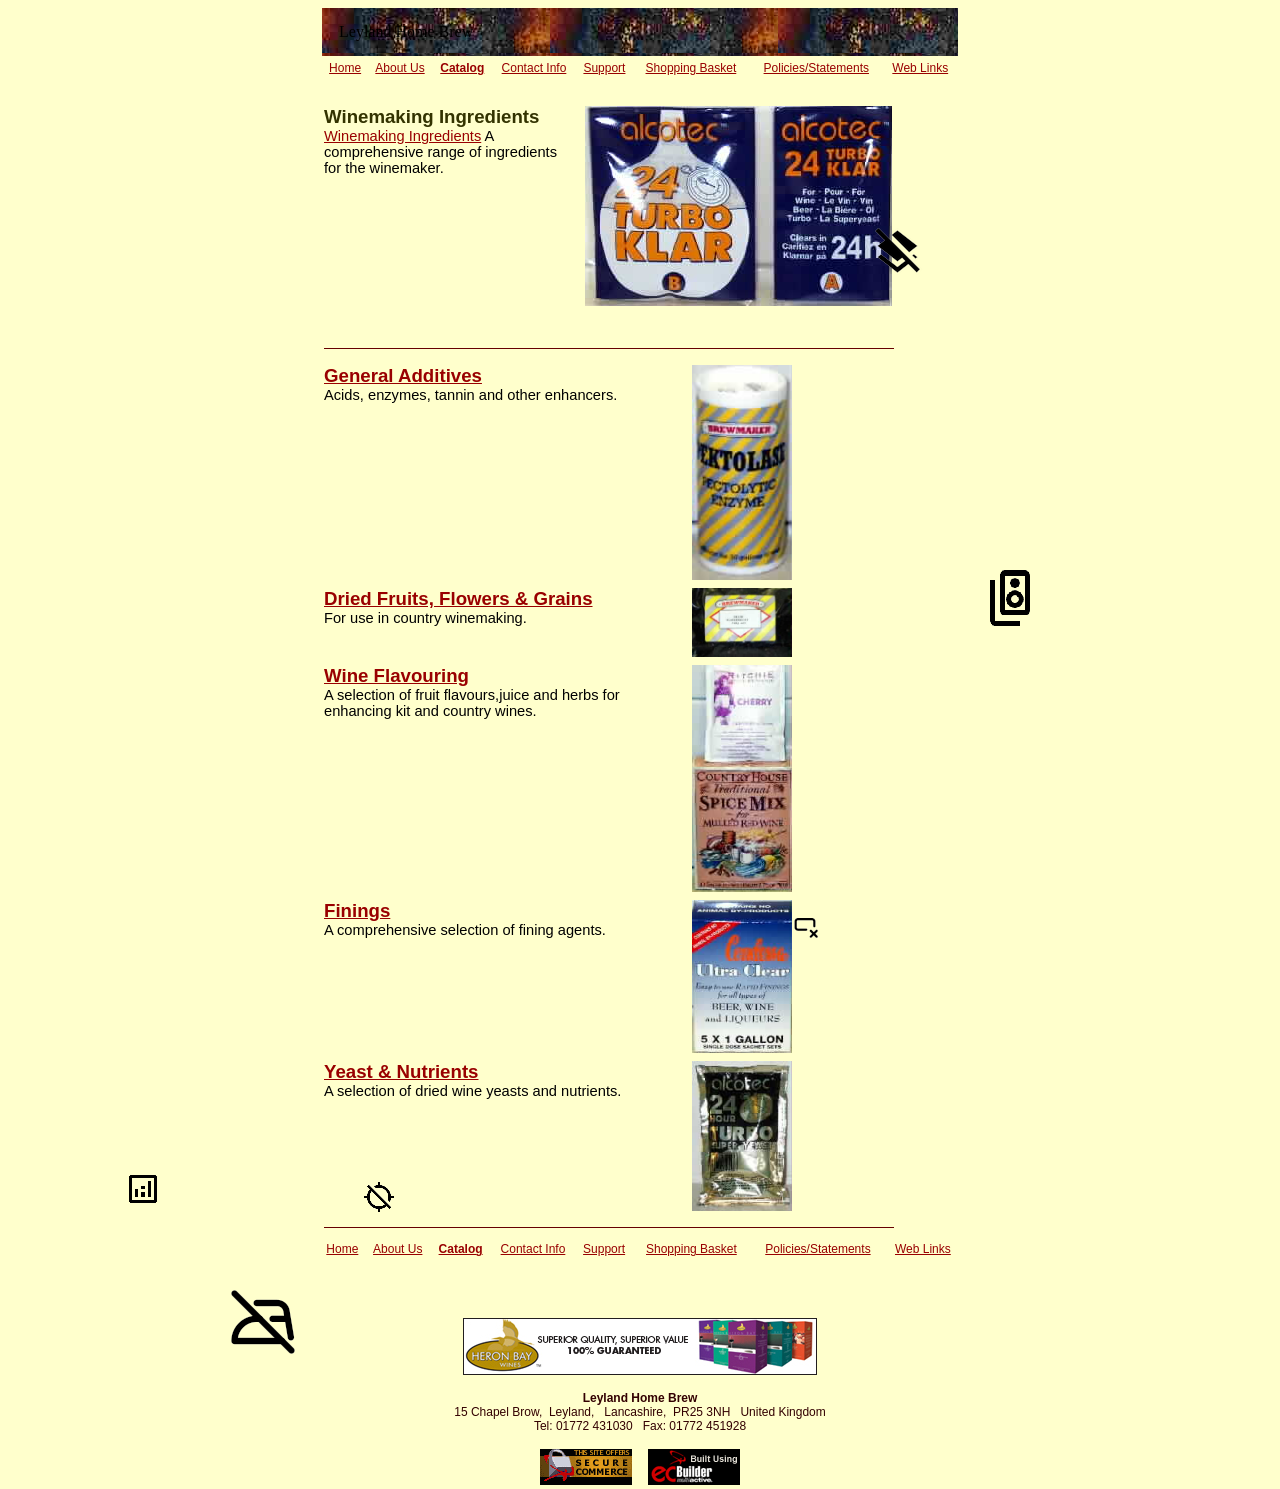 The image size is (1280, 1489). Describe the element at coordinates (897, 252) in the screenshot. I see `clear all map layers` at that location.